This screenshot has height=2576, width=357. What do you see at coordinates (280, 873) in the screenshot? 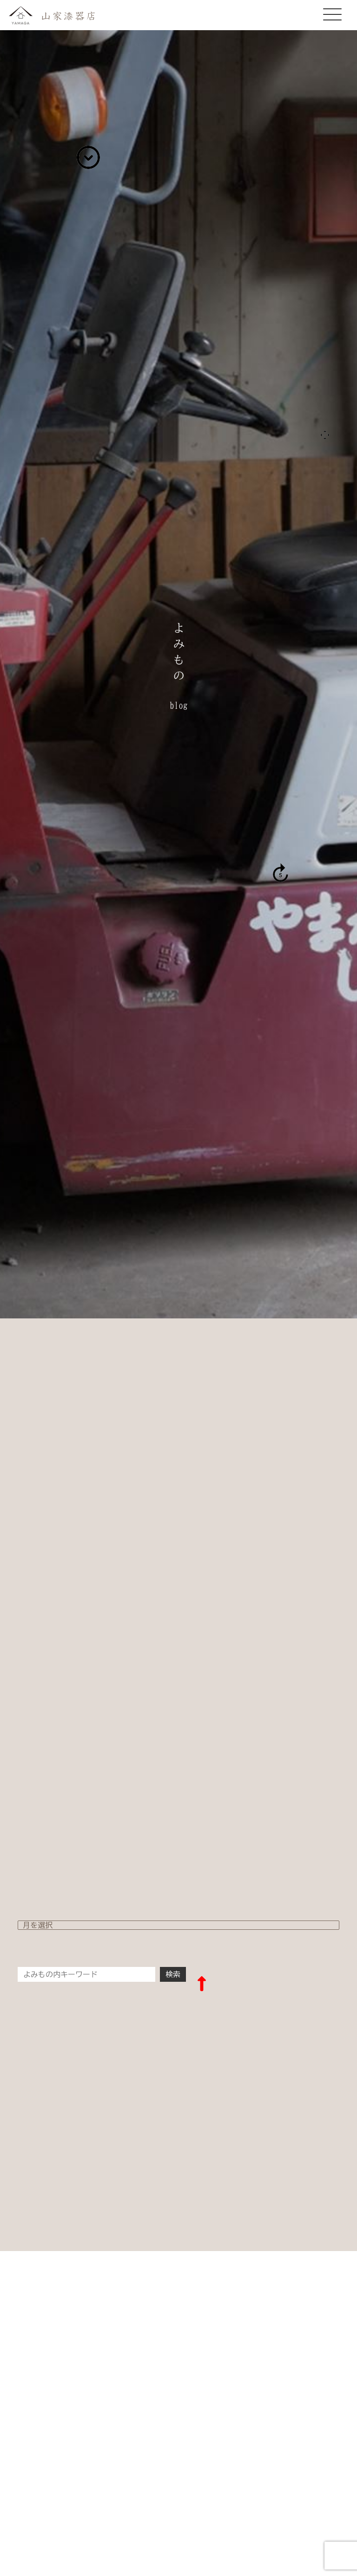
I see `skip forward 5 seconds in media playback` at bounding box center [280, 873].